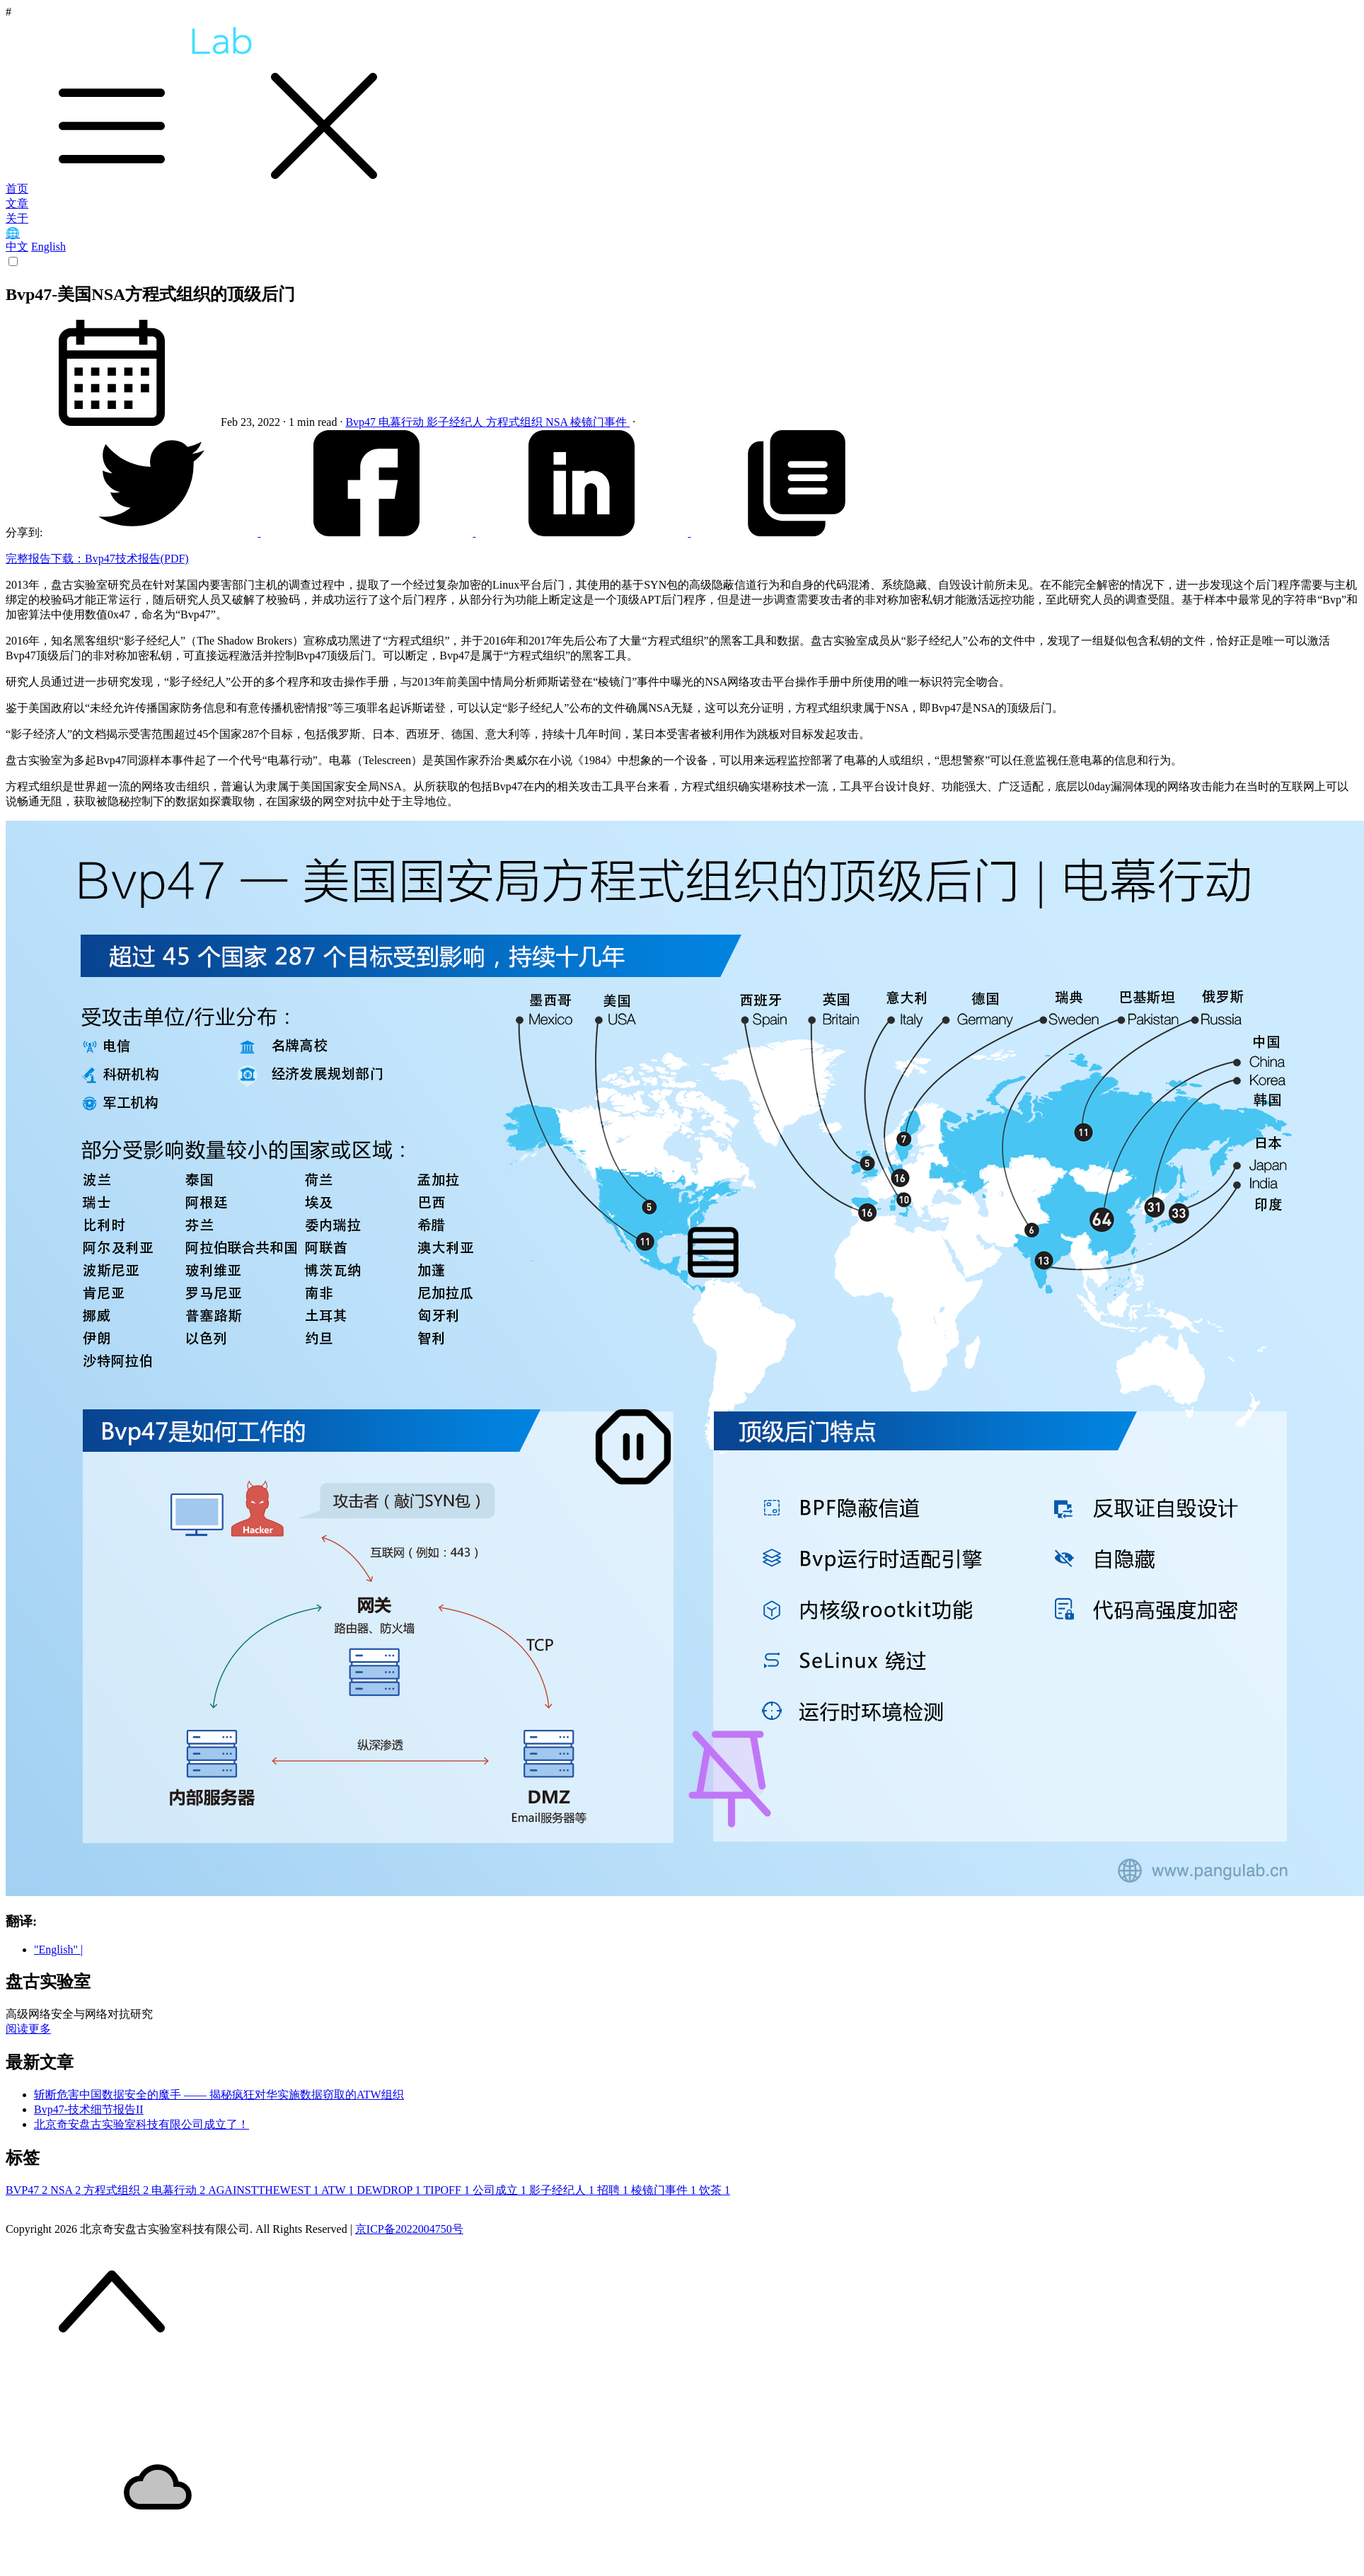  Describe the element at coordinates (633, 1447) in the screenshot. I see `pause or halt a process` at that location.